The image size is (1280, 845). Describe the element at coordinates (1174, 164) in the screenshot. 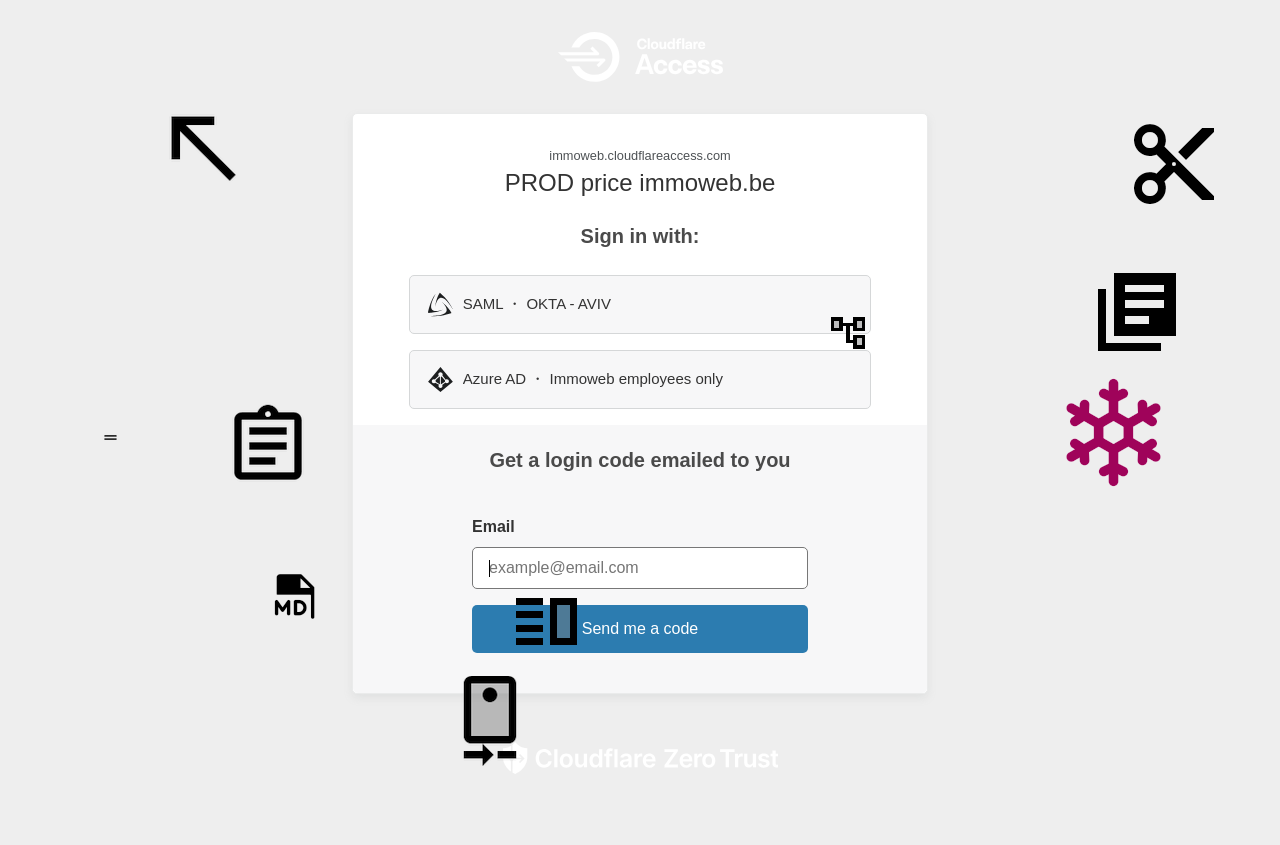

I see `cut selected content to clipboard` at that location.